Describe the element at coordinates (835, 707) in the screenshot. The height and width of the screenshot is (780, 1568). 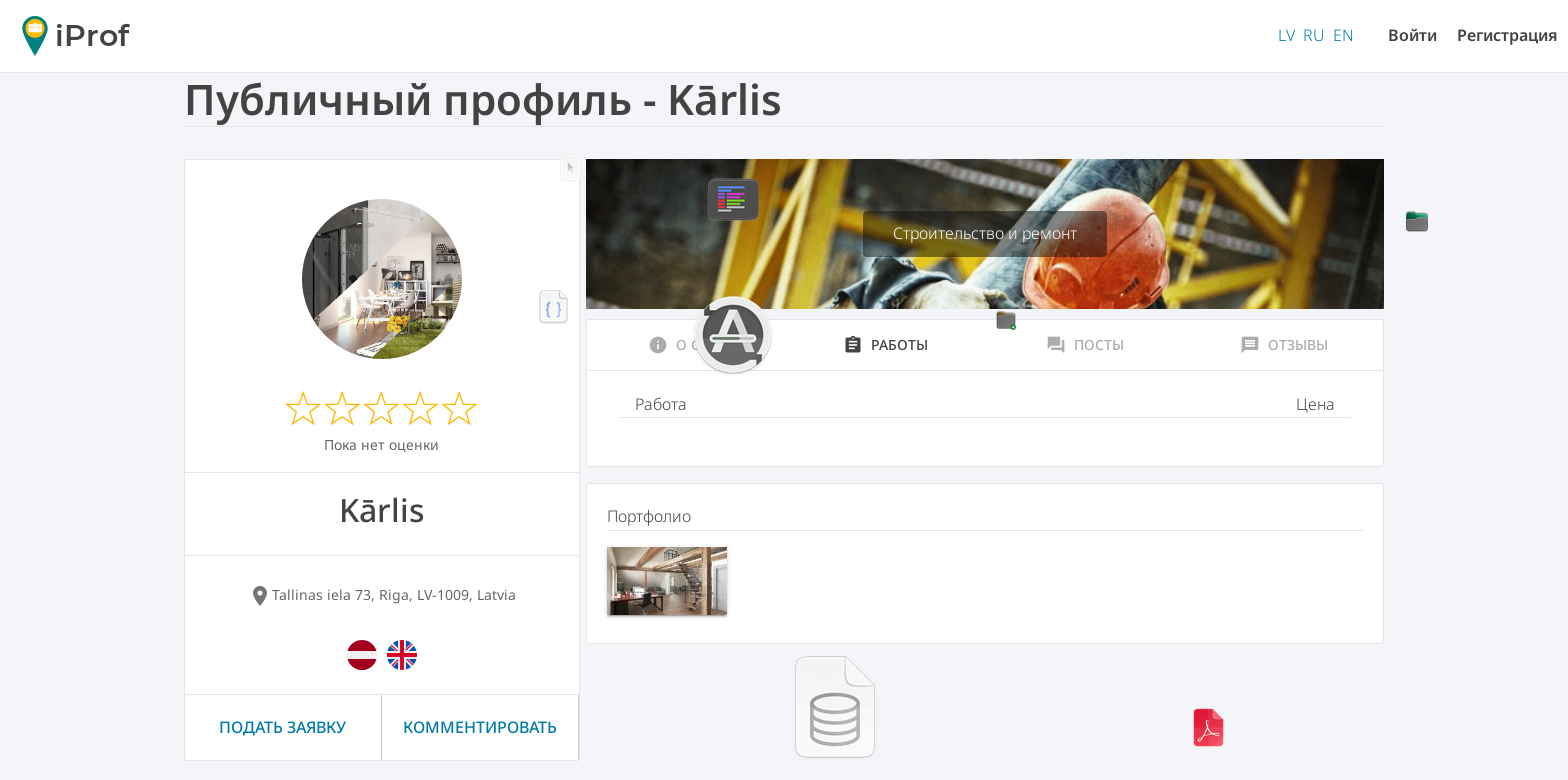
I see `open a database file` at that location.